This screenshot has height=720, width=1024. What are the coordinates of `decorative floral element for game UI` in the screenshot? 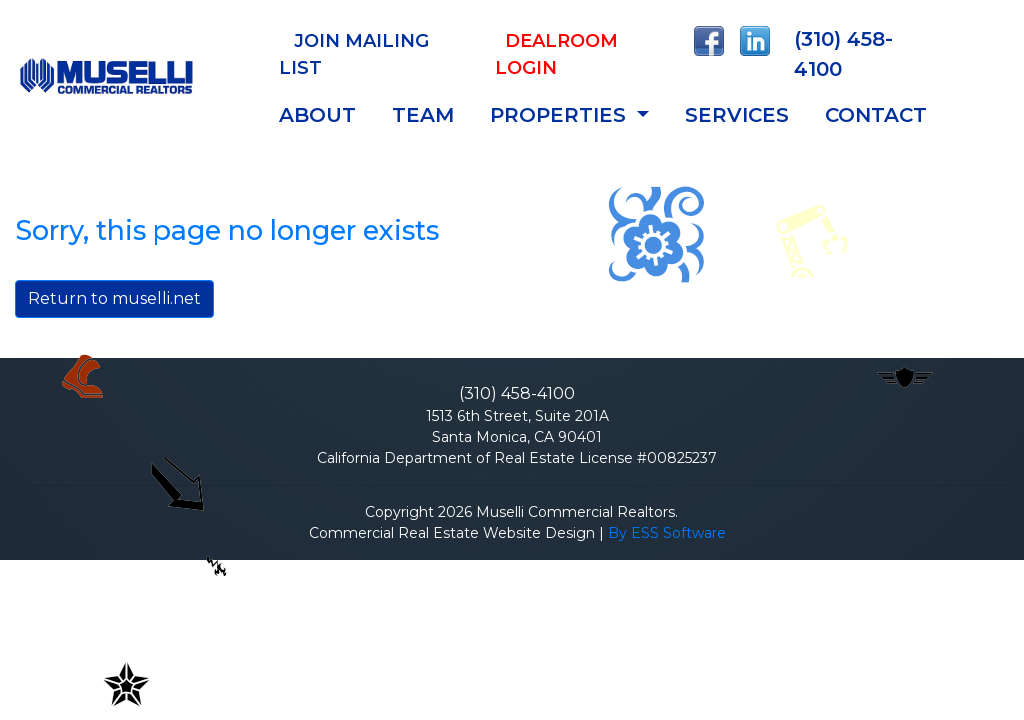 It's located at (656, 234).